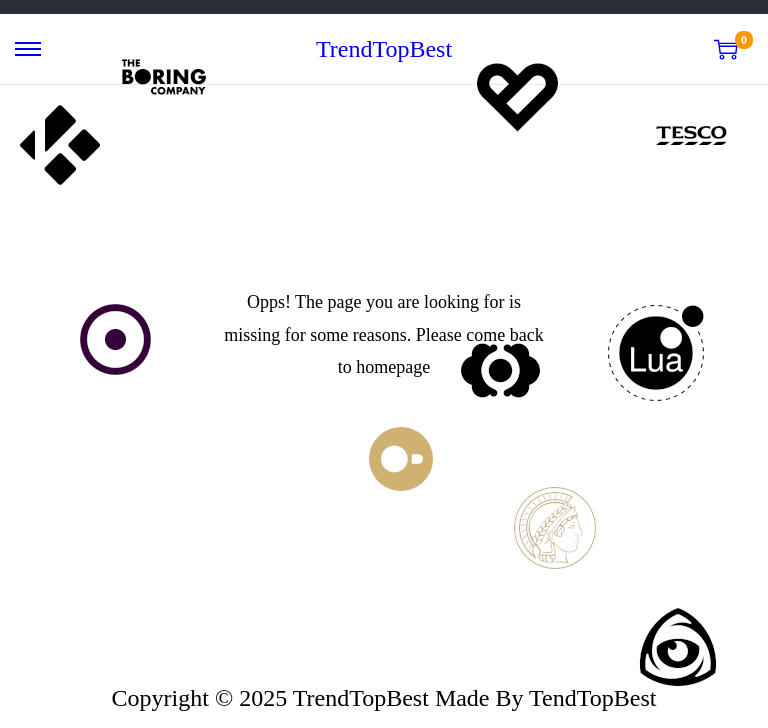 This screenshot has width=768, height=728. Describe the element at coordinates (517, 97) in the screenshot. I see `open Google Fit app` at that location.